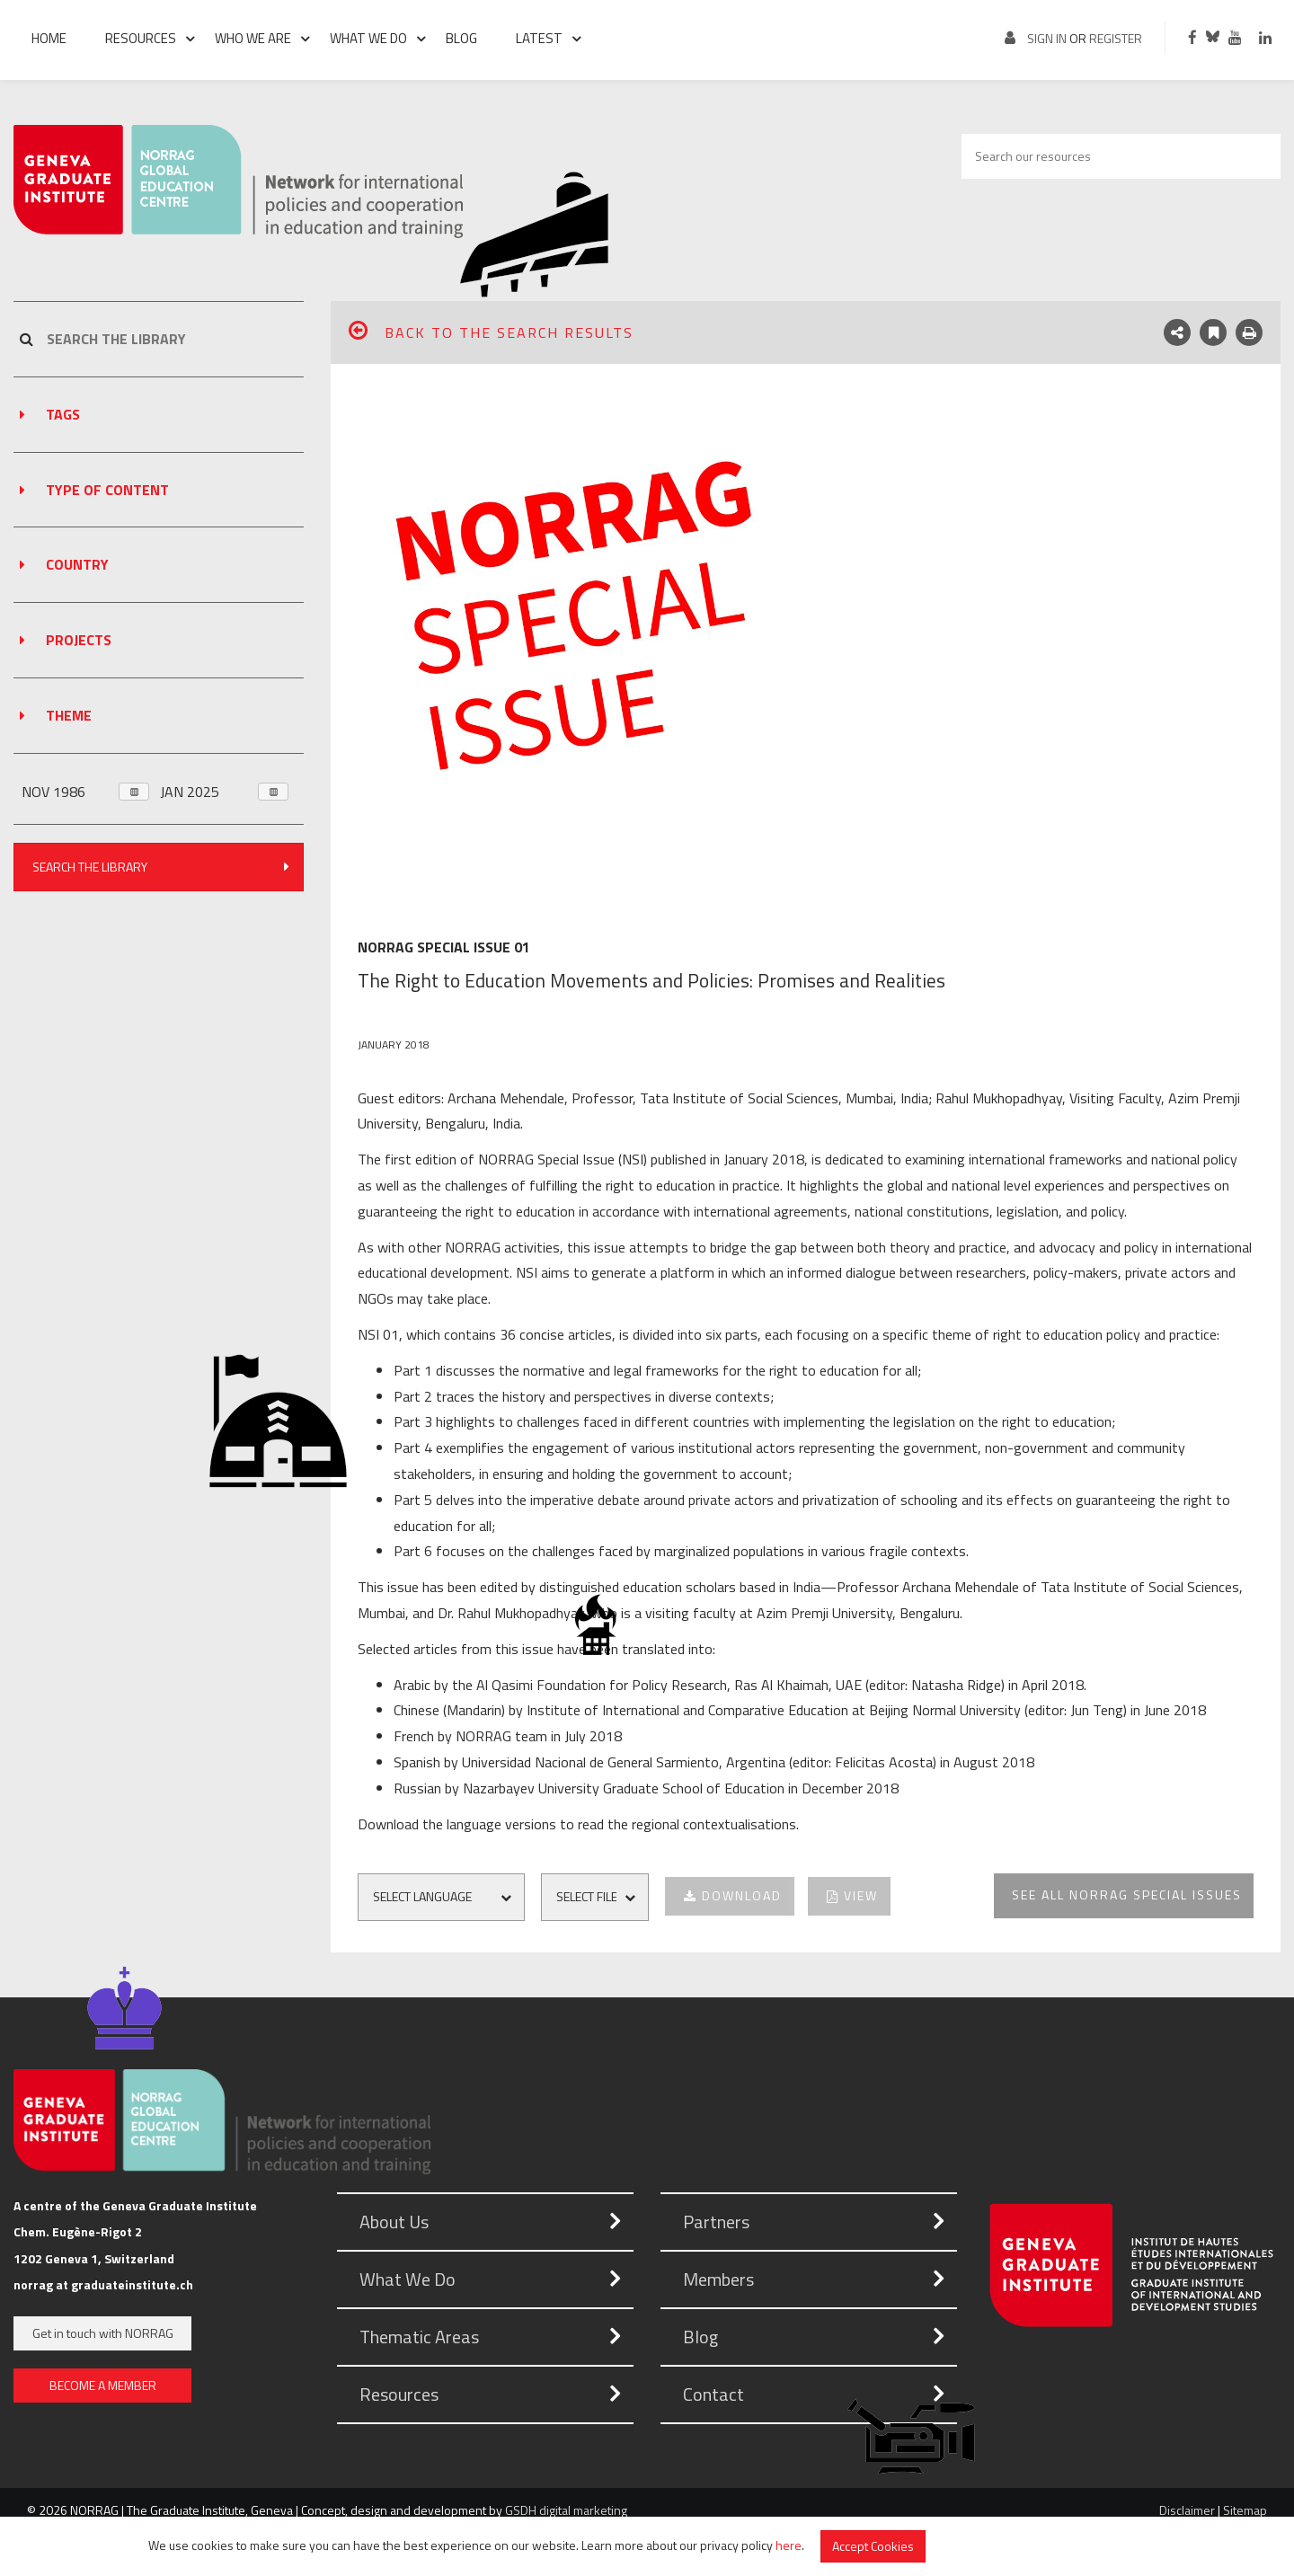  Describe the element at coordinates (596, 1624) in the screenshot. I see `indicates a fire hazard or emergency alert` at that location.